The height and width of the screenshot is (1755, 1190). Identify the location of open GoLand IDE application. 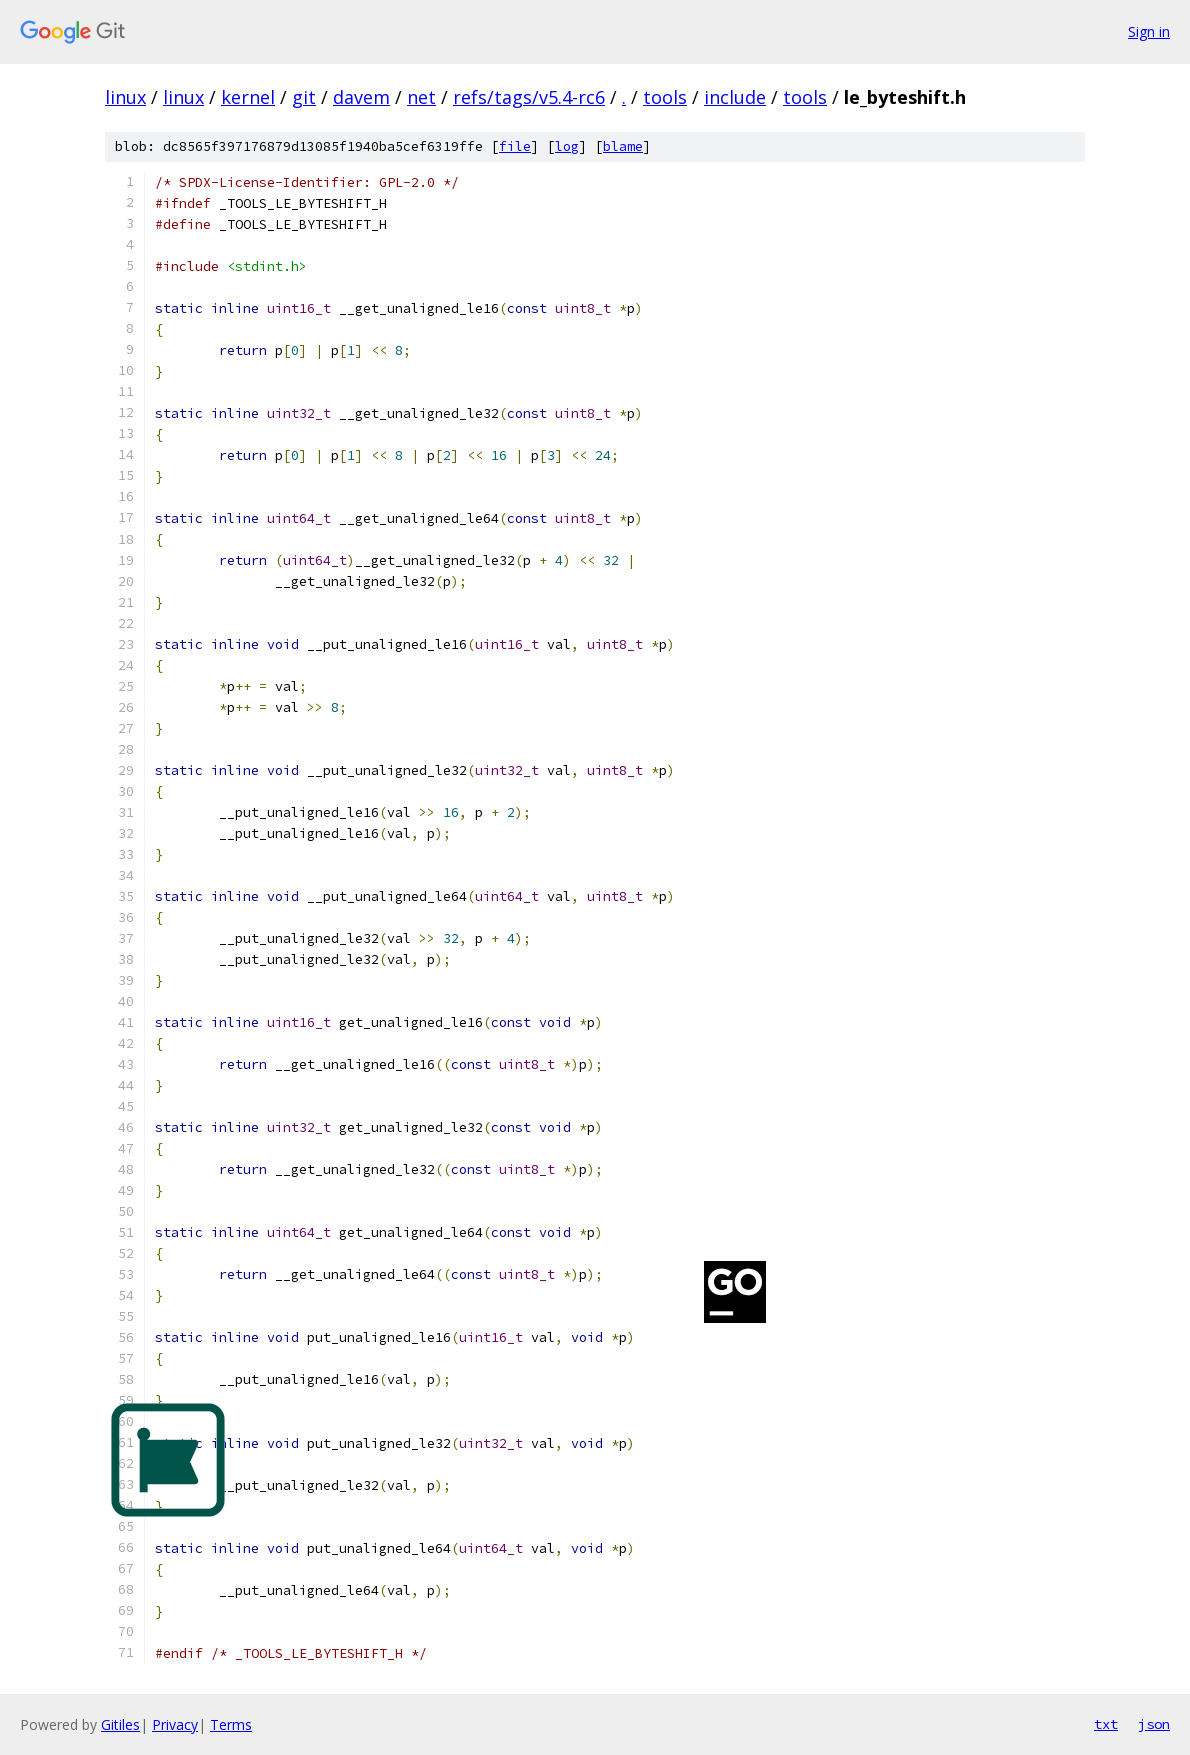
(735, 1292).